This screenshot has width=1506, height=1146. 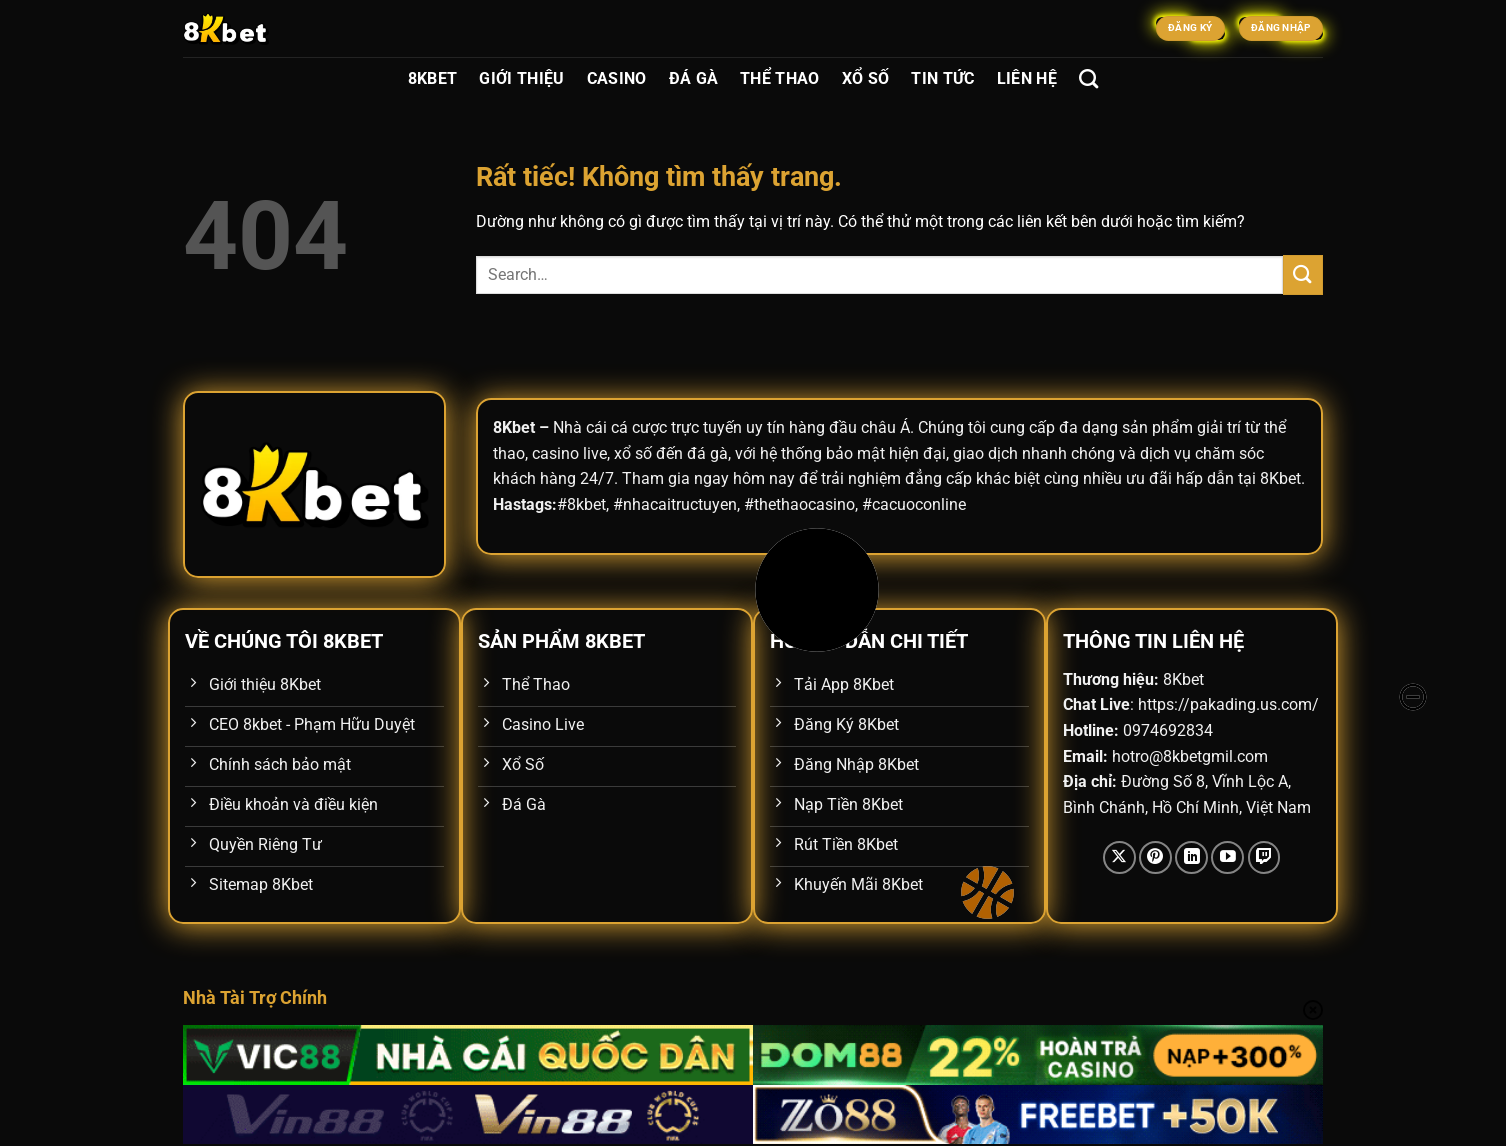 What do you see at coordinates (987, 892) in the screenshot?
I see `access sports scores and updates` at bounding box center [987, 892].